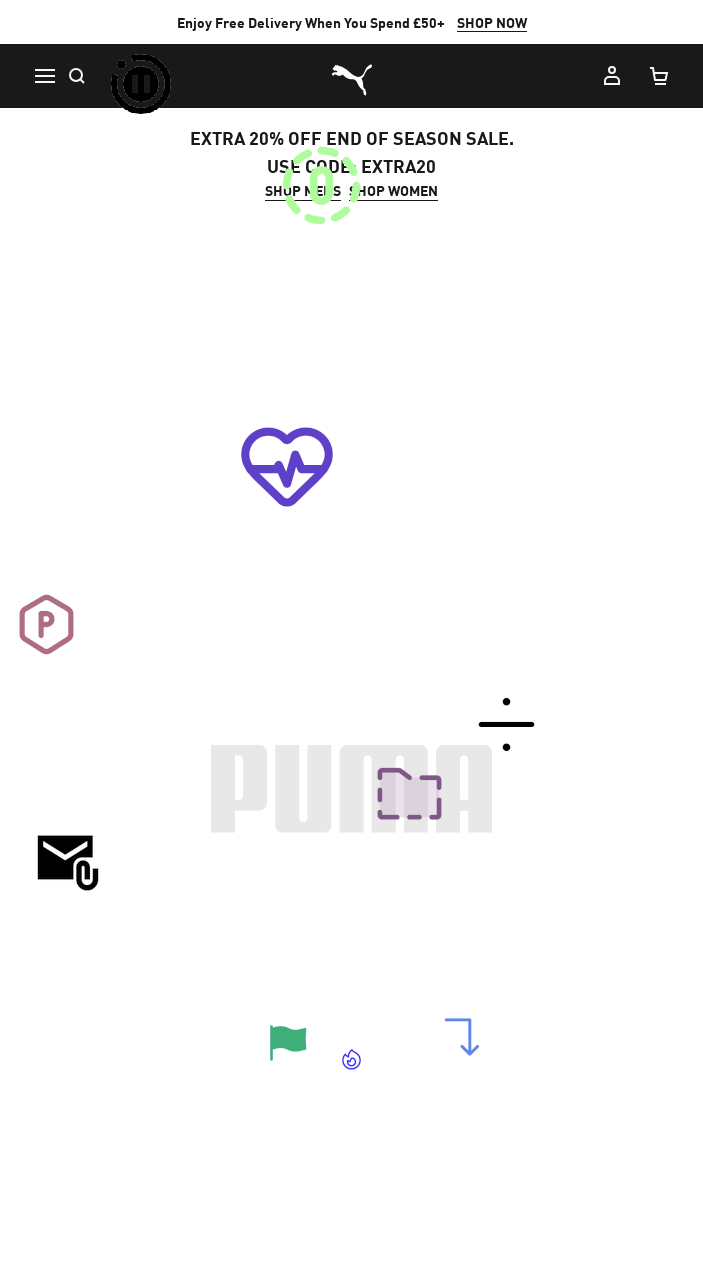 The image size is (703, 1262). I want to click on pause motion photo playback, so click(141, 84).